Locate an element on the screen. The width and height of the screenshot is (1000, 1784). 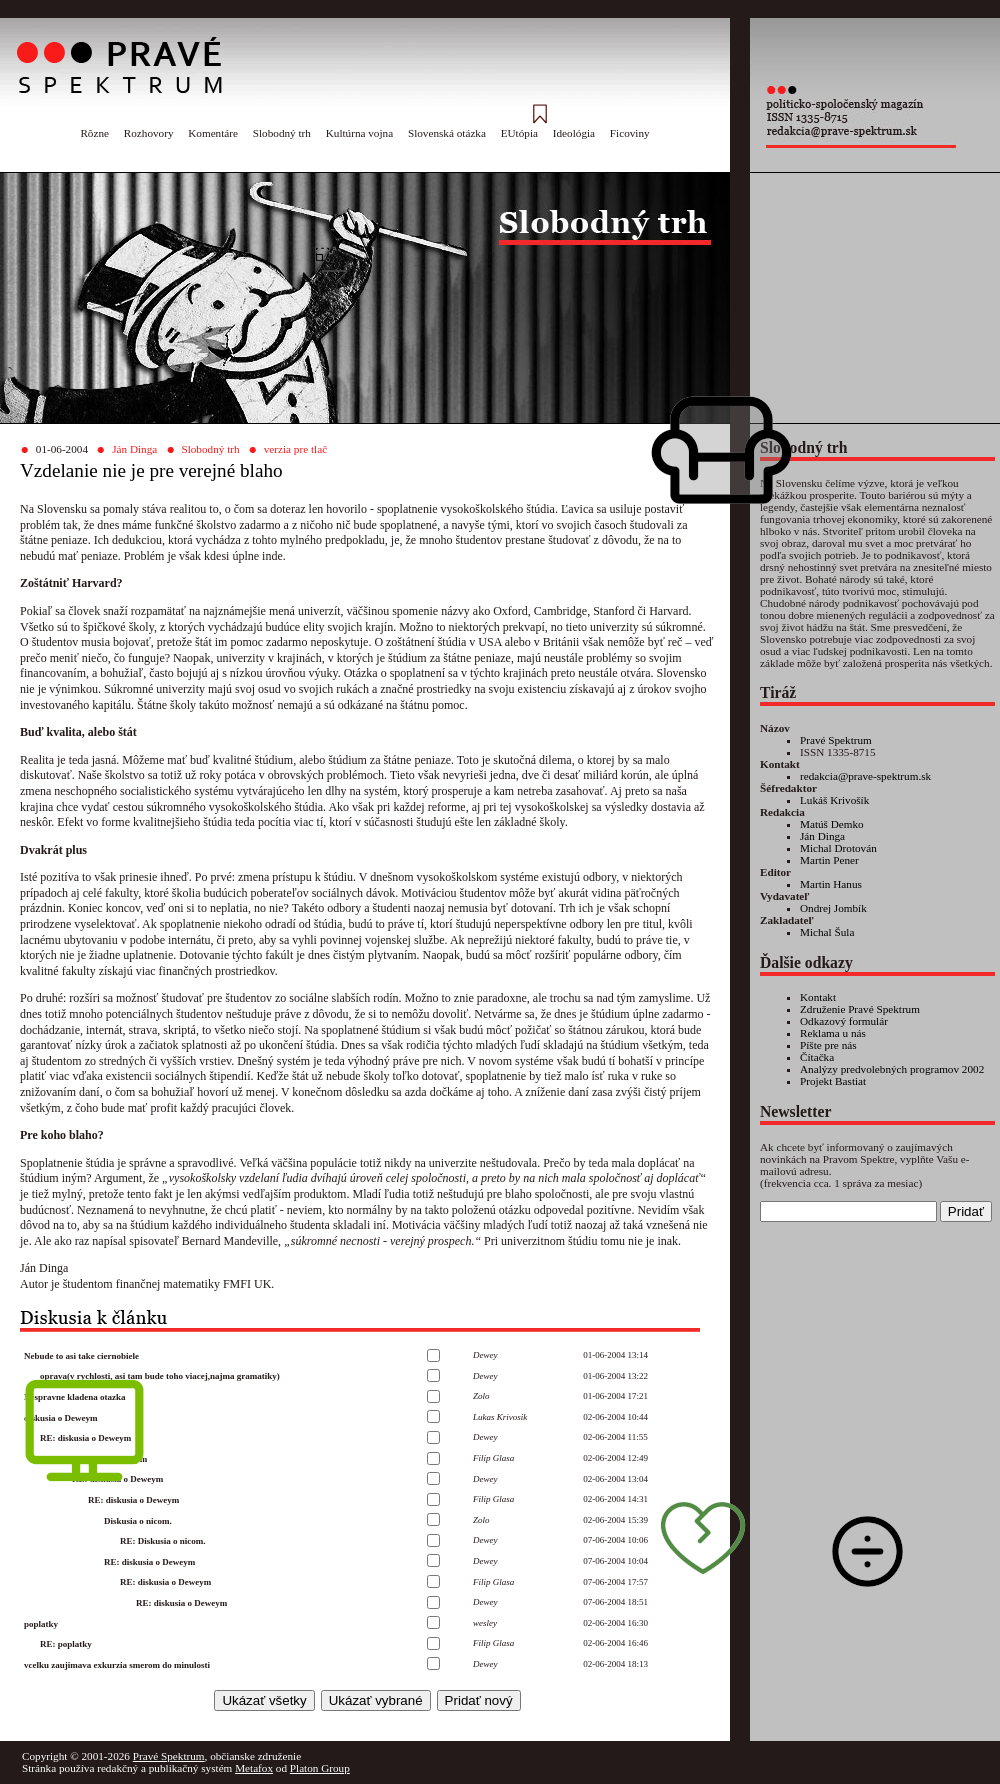
bookmark this item for later is located at coordinates (540, 114).